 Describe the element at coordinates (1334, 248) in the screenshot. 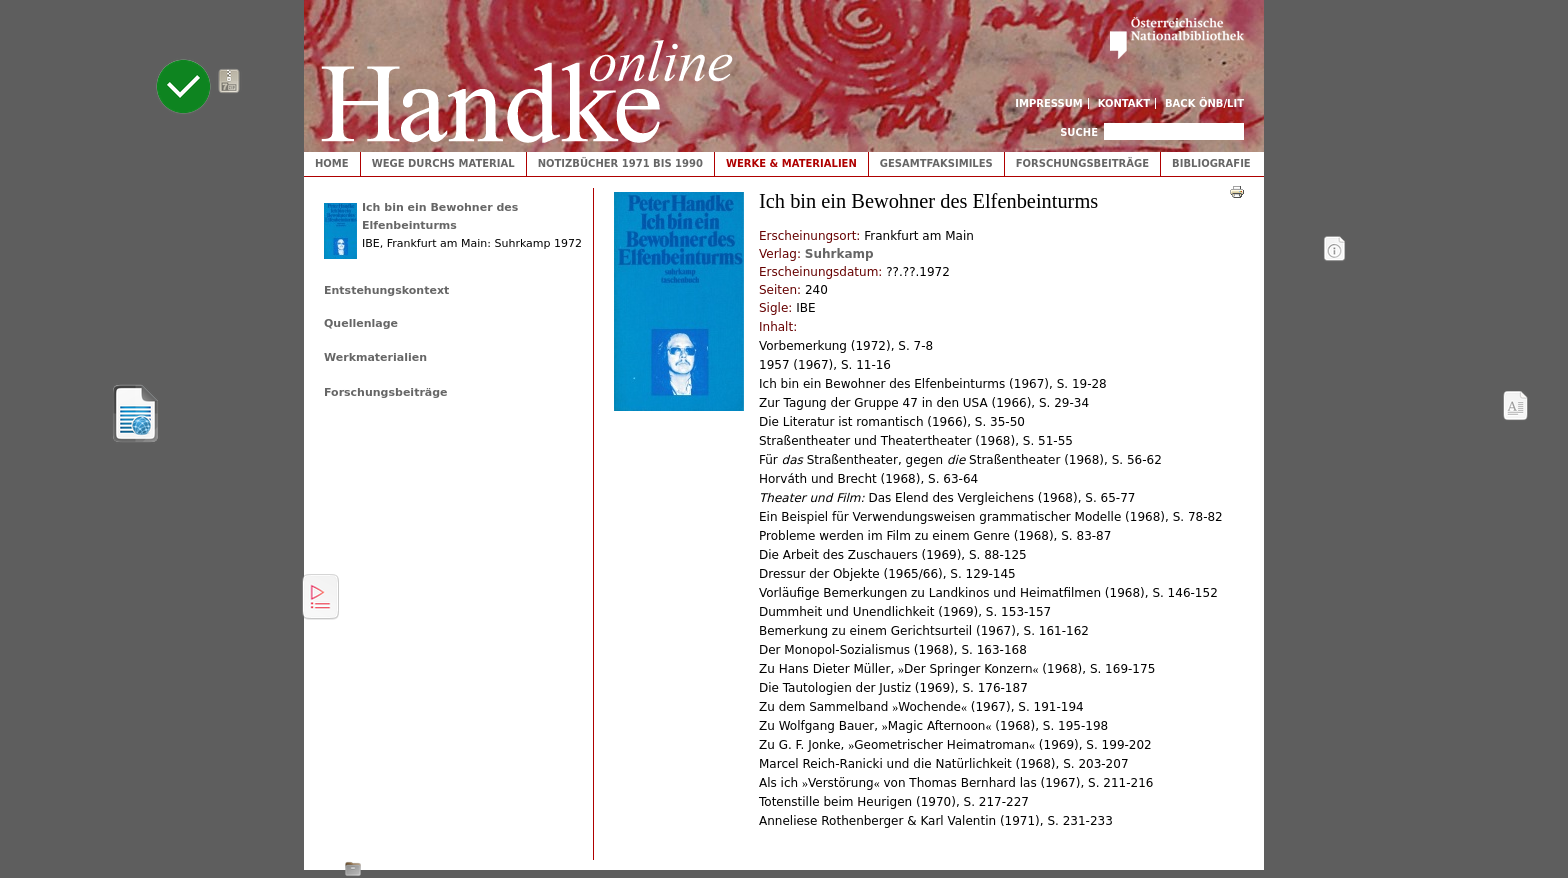

I see `view the readme documentation file` at that location.